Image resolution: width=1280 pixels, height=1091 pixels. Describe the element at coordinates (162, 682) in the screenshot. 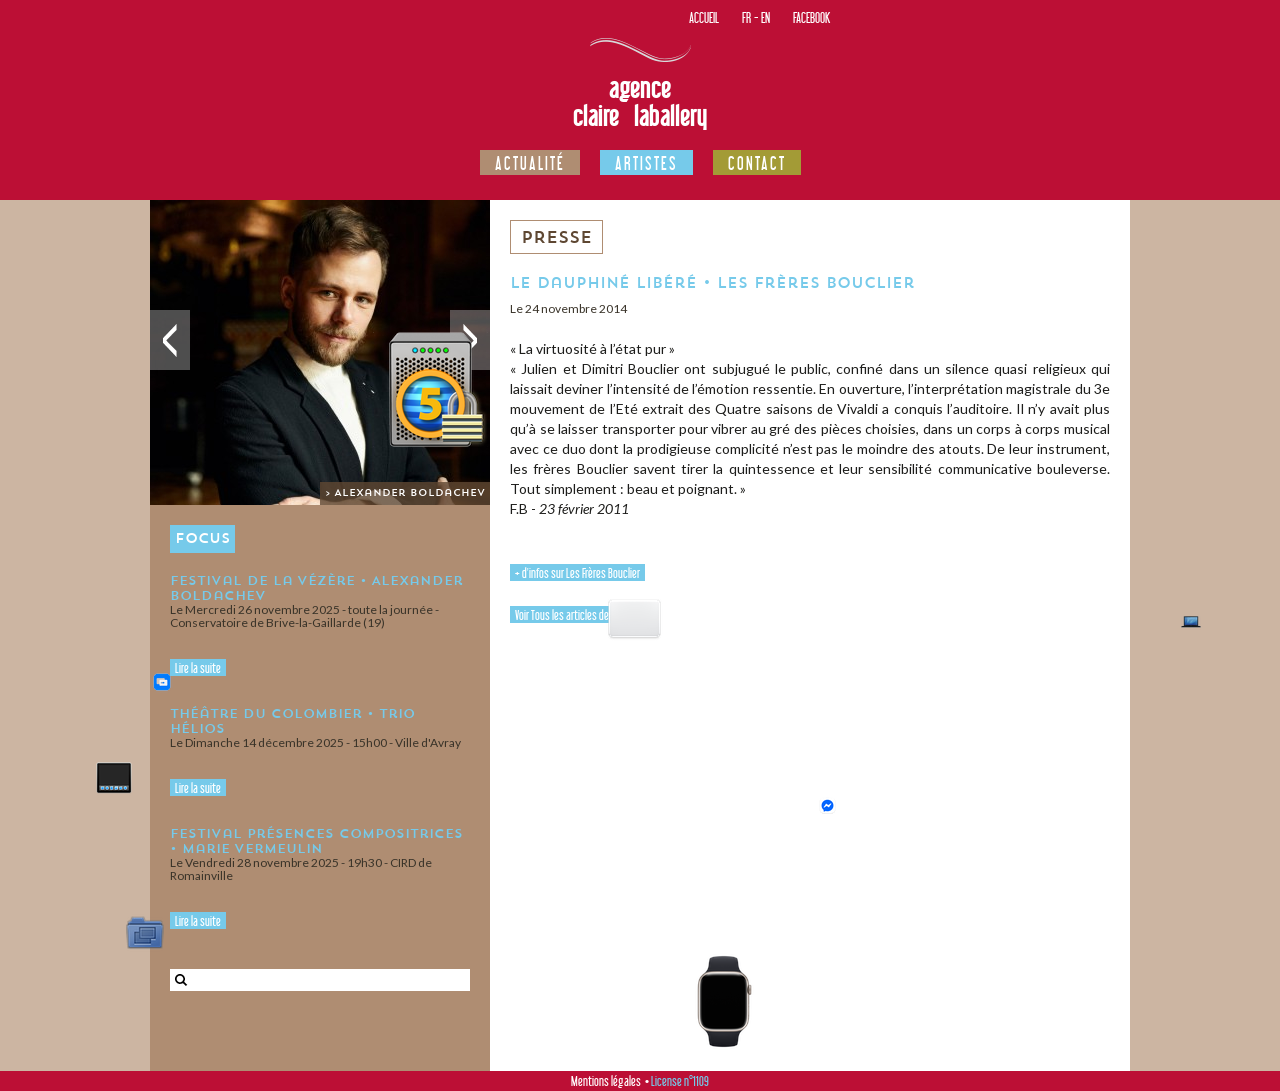

I see `switch between open windows or applications` at that location.